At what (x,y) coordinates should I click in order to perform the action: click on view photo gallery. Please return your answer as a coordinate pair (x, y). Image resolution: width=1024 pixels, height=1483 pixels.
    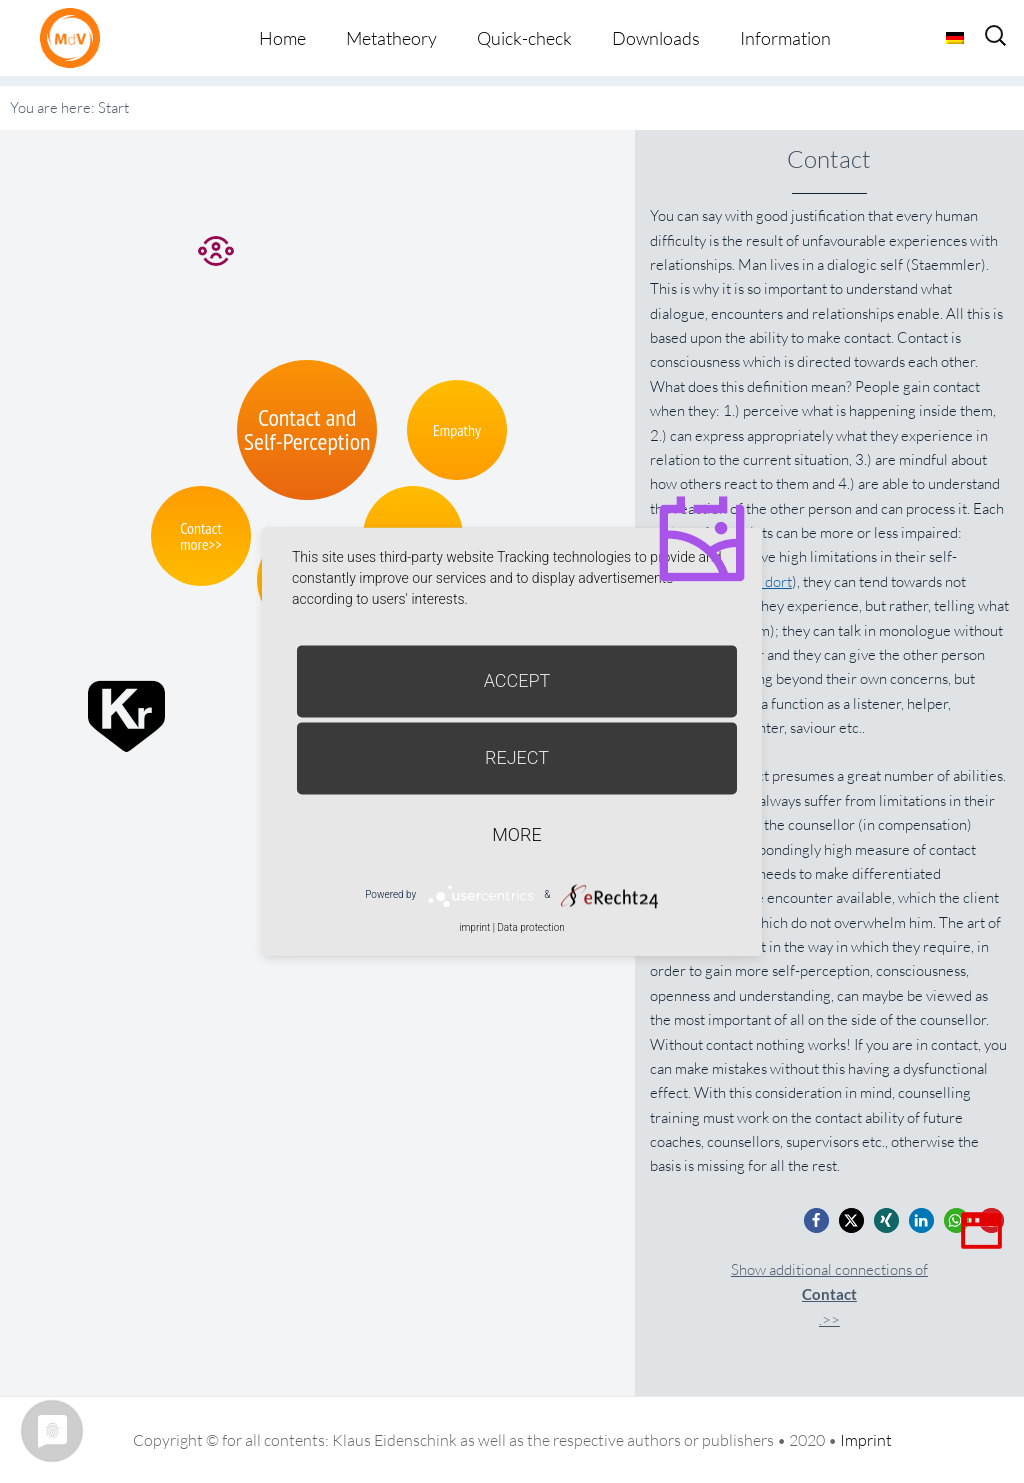
    Looking at the image, I should click on (702, 543).